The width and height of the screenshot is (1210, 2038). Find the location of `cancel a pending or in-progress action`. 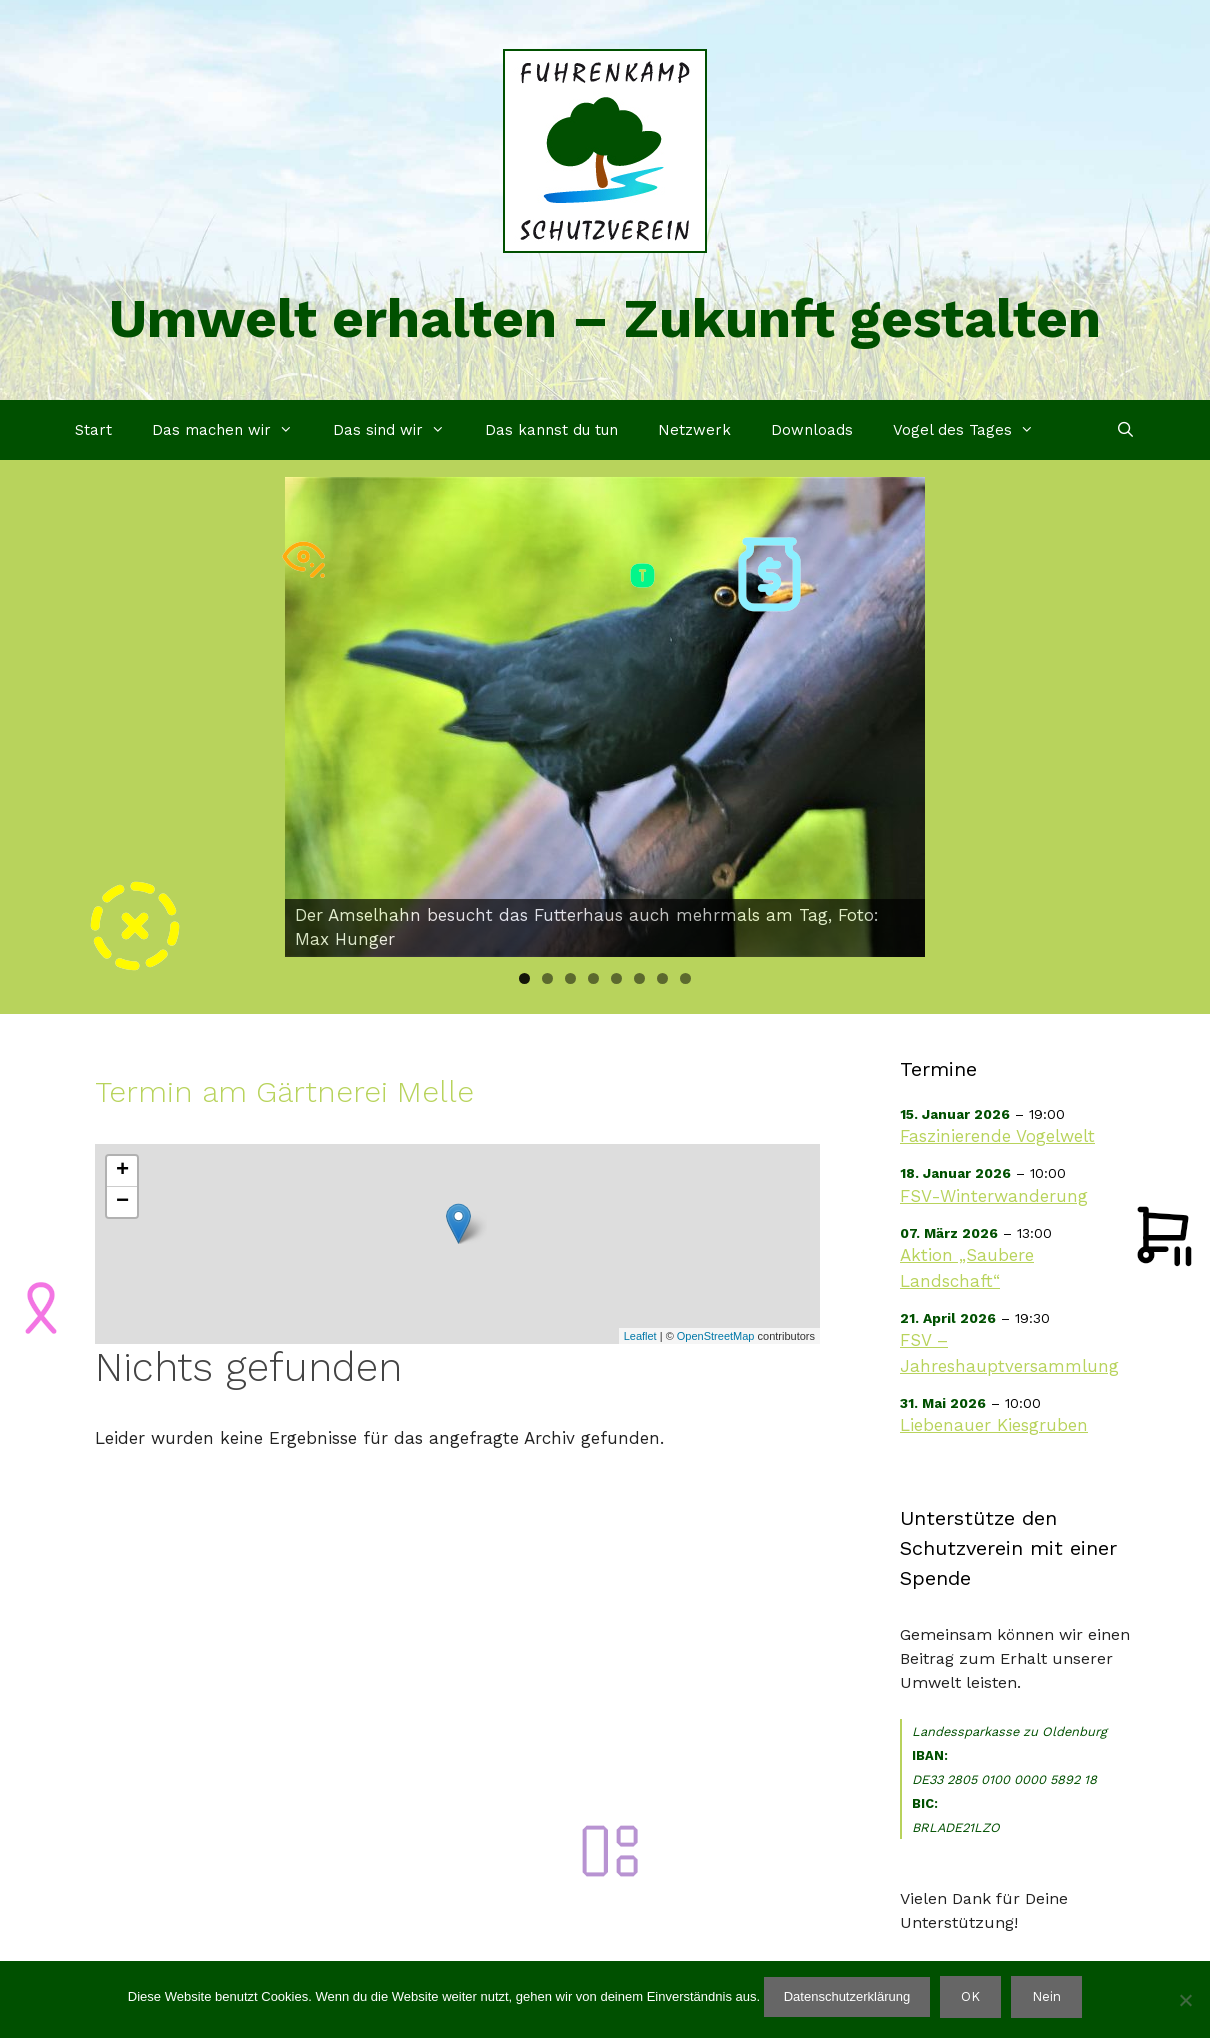

cancel a pending or in-progress action is located at coordinates (135, 926).